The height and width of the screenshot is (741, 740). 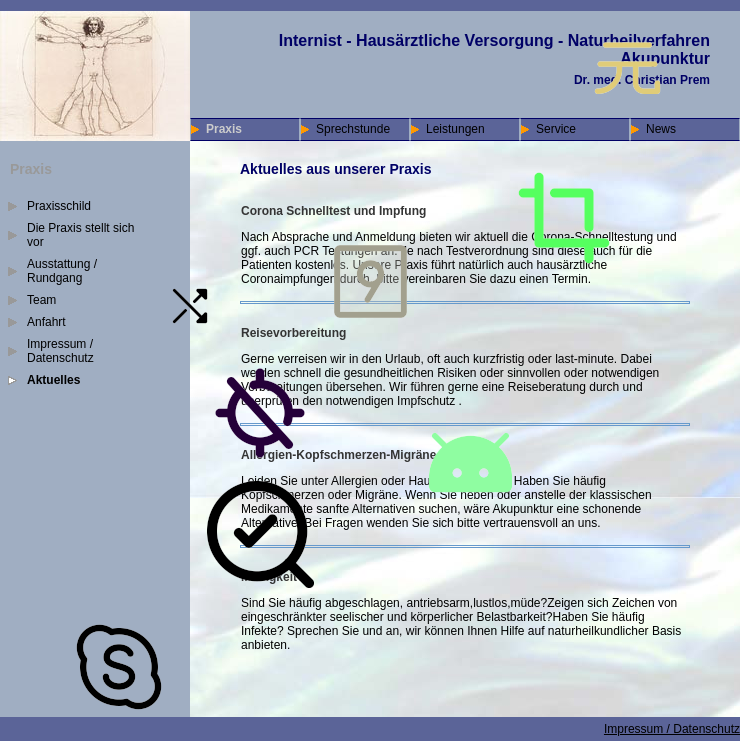 What do you see at coordinates (564, 218) in the screenshot?
I see `crop an image or photo` at bounding box center [564, 218].